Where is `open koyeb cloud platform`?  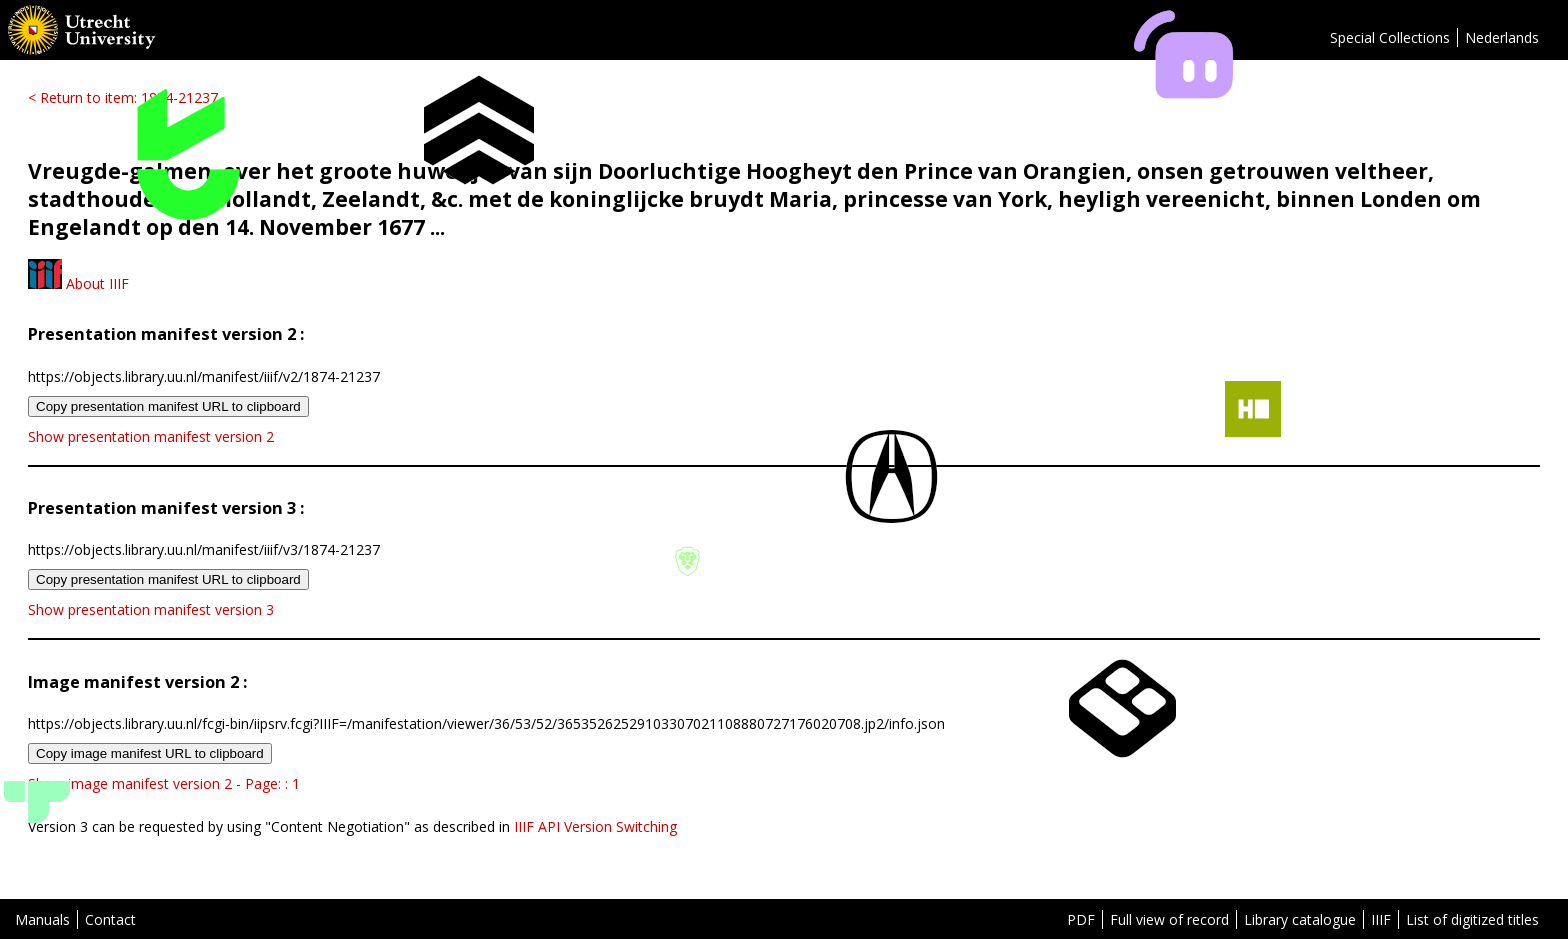 open koyeb cloud platform is located at coordinates (479, 130).